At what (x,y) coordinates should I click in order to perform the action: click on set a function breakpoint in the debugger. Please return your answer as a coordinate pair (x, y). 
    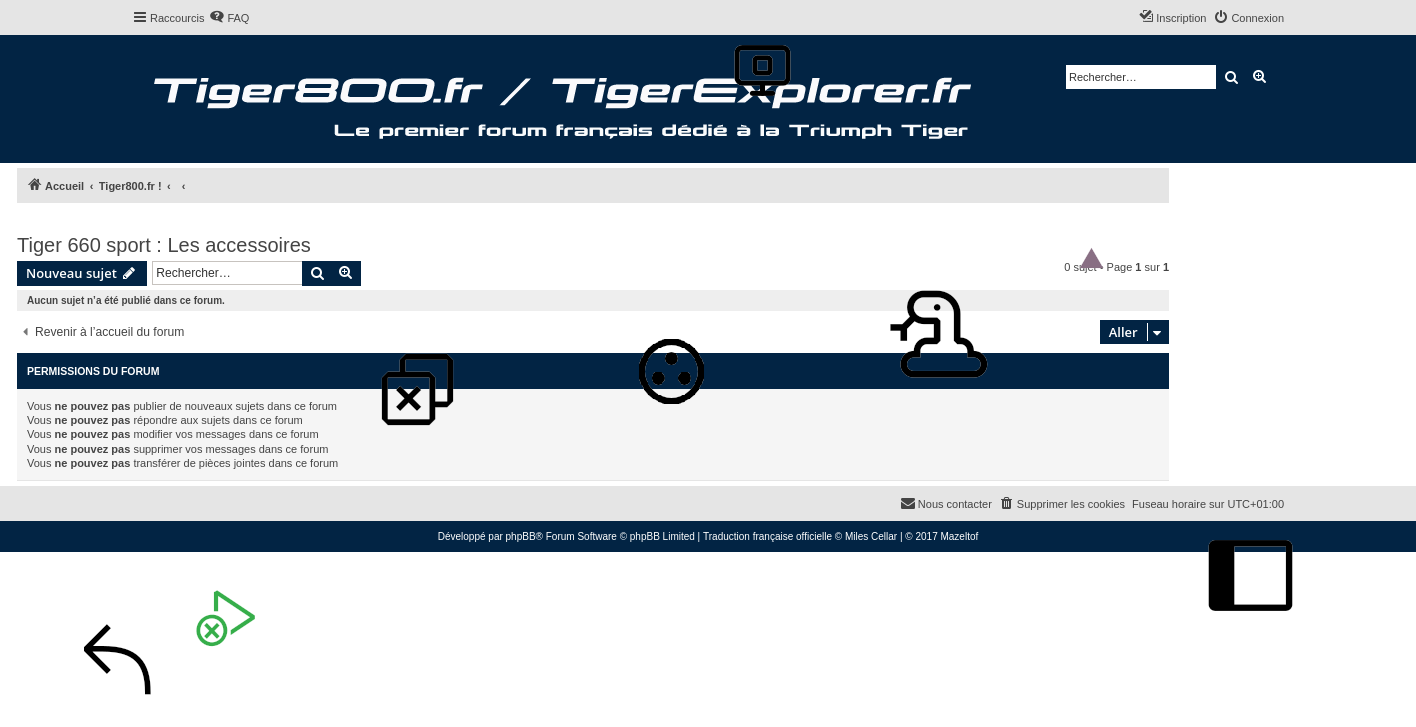
    Looking at the image, I should click on (1091, 259).